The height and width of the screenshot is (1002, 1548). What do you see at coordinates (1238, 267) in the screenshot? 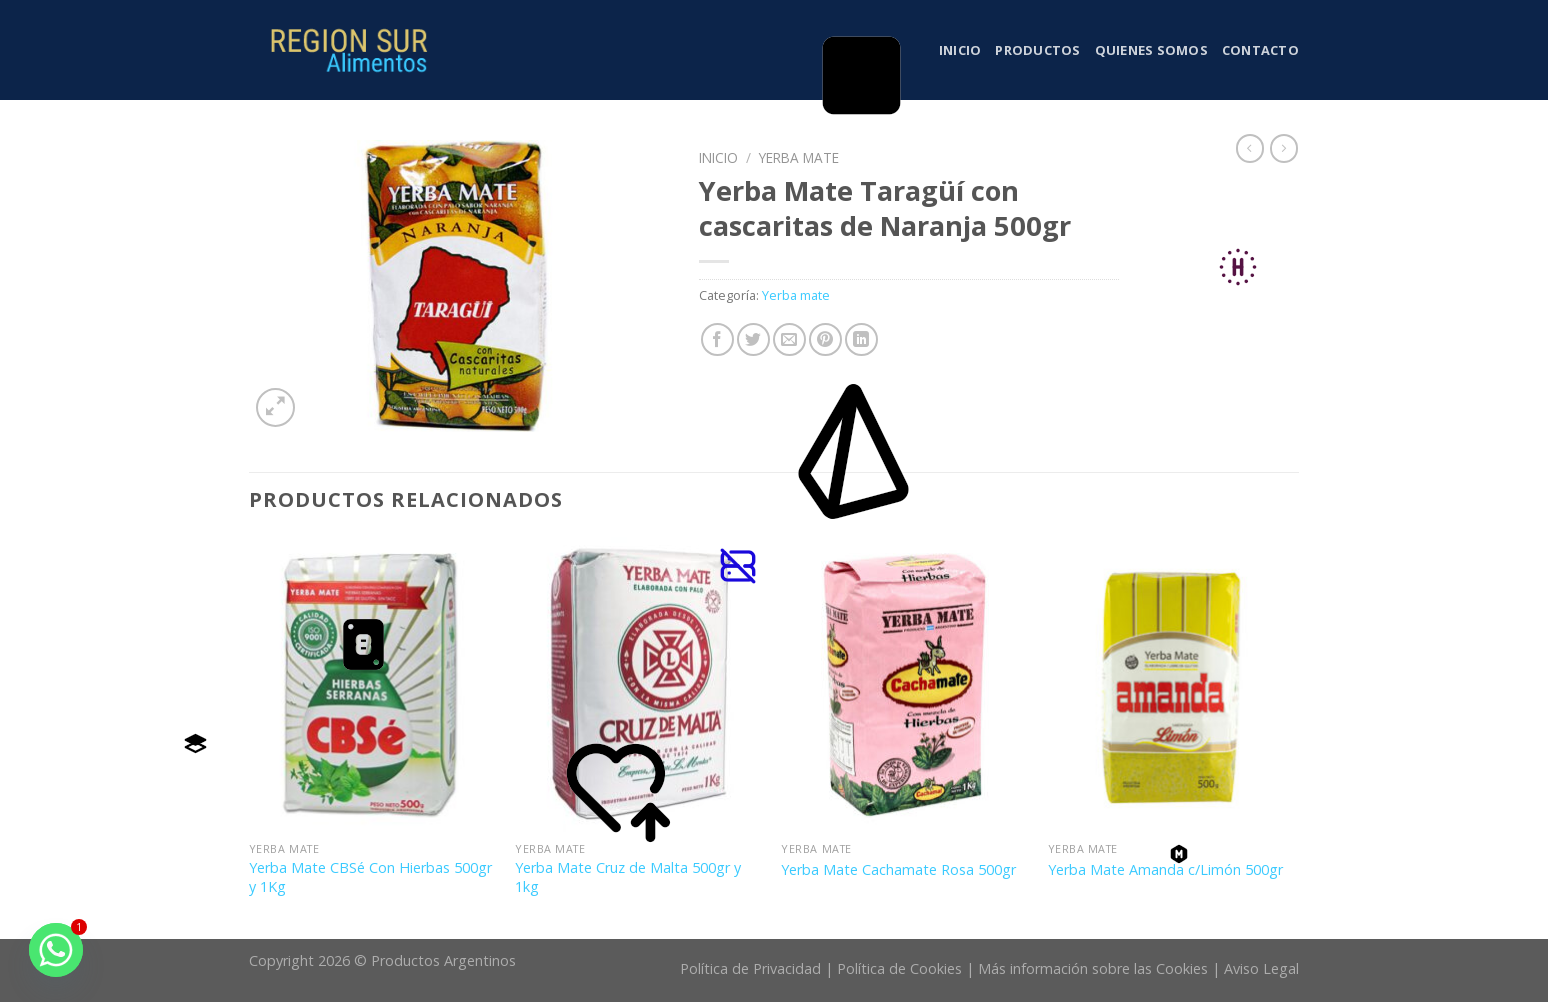
I see `indicates a pending or in-progress hospital/health service` at bounding box center [1238, 267].